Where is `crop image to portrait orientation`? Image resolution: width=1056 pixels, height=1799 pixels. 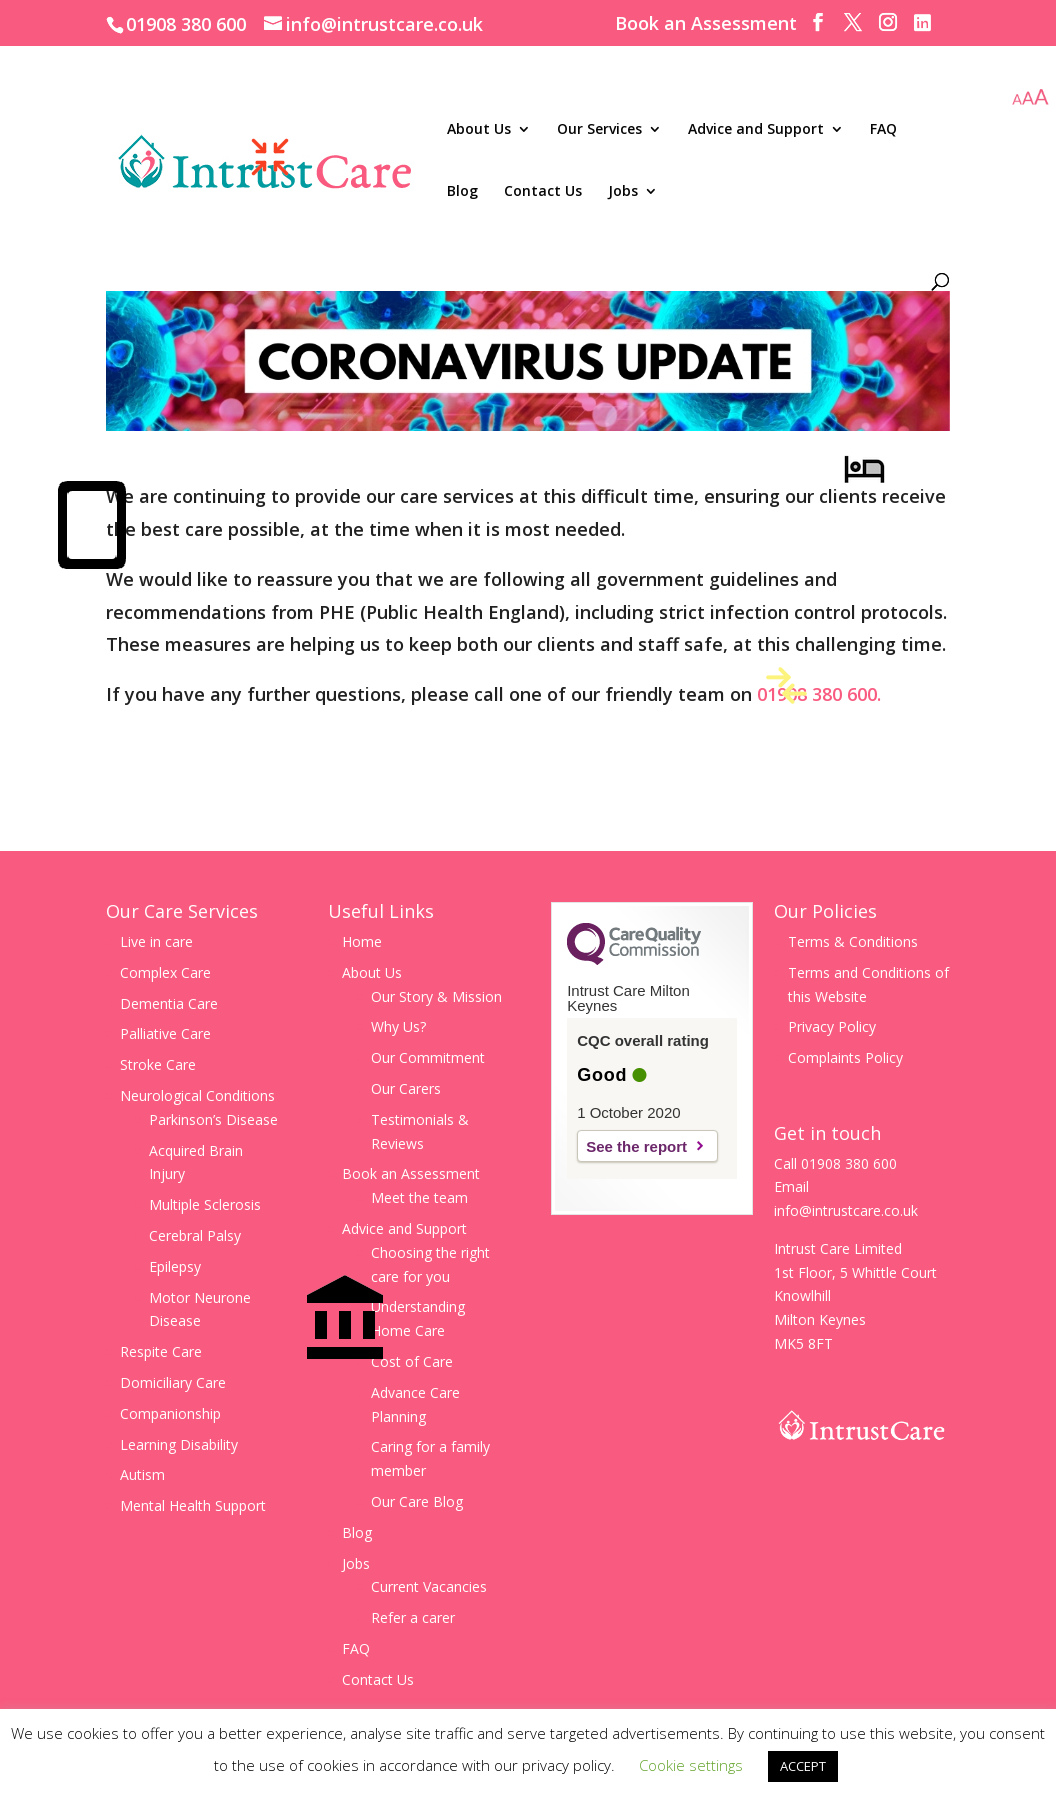 crop image to portrait orientation is located at coordinates (92, 525).